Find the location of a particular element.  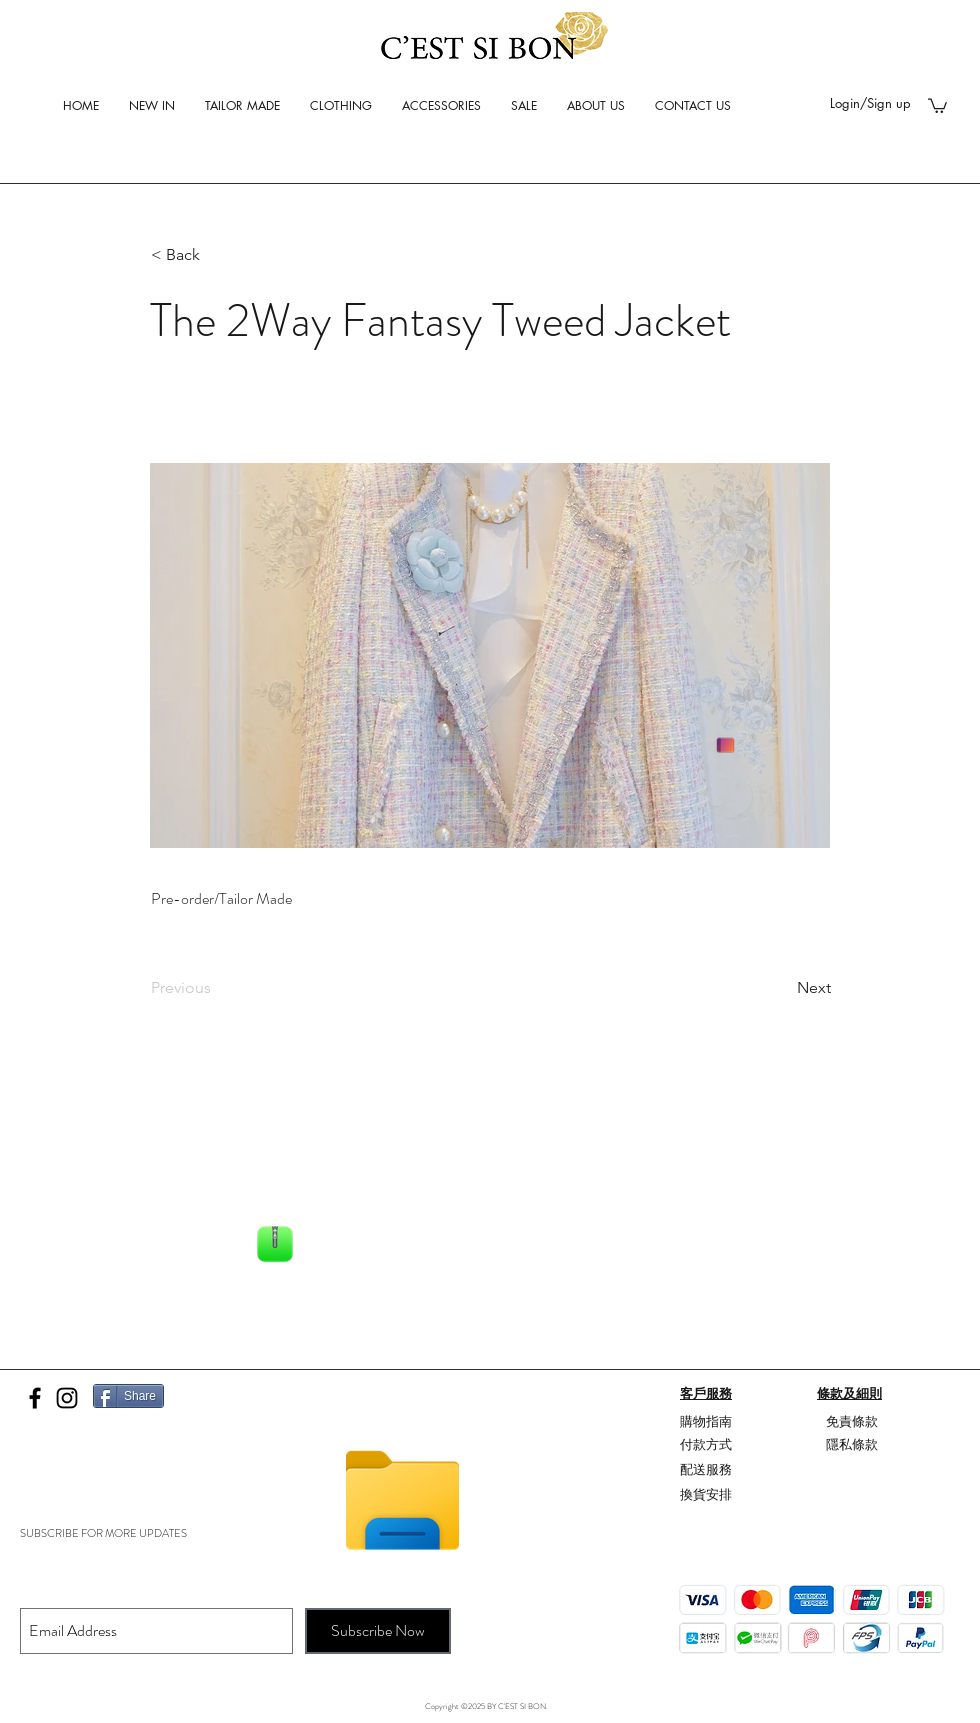

open file explorer is located at coordinates (402, 1498).